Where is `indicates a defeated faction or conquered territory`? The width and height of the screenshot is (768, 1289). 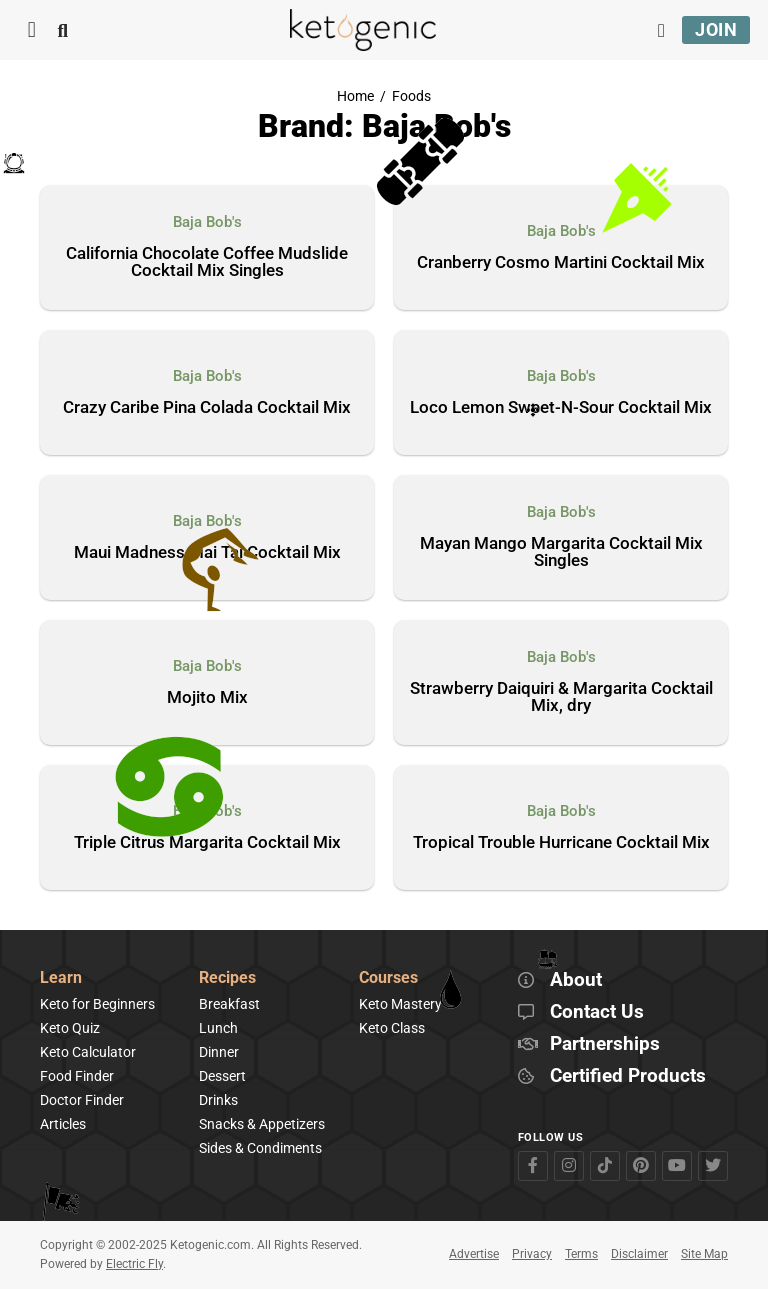
indicates a defeated faction or conquered territory is located at coordinates (60, 1201).